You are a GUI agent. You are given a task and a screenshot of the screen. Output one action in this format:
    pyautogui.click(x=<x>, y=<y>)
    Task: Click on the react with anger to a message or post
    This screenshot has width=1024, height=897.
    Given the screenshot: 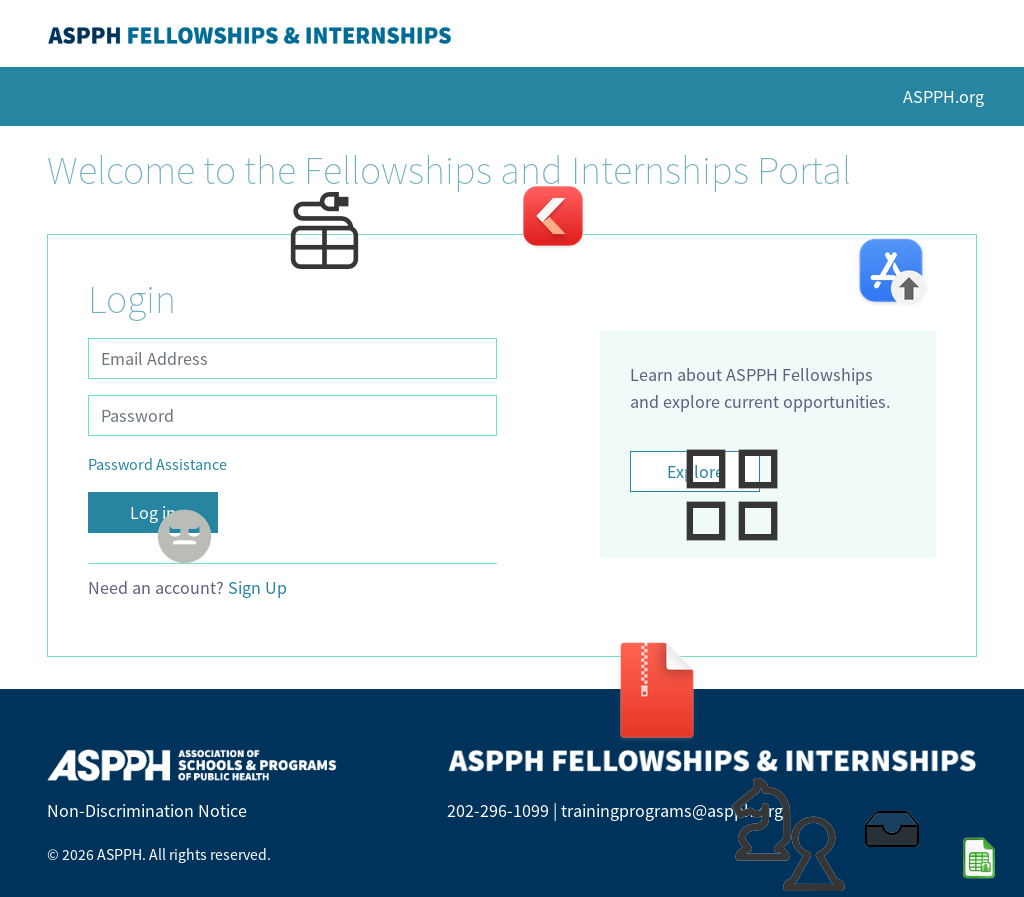 What is the action you would take?
    pyautogui.click(x=184, y=536)
    